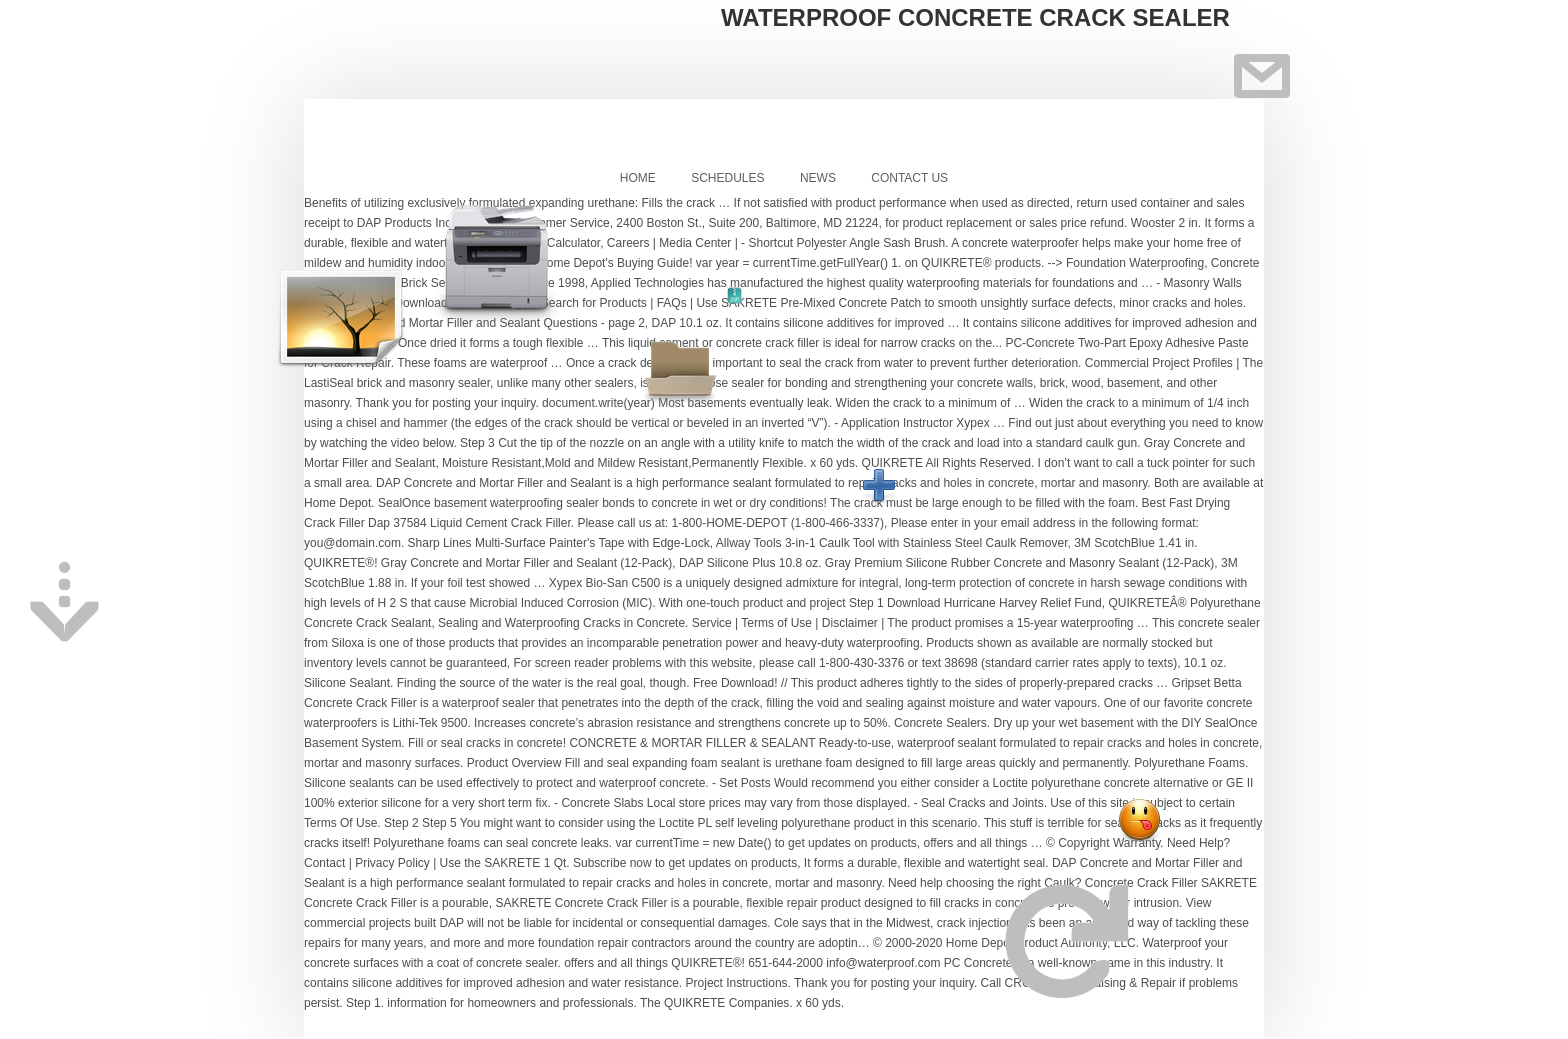  Describe the element at coordinates (680, 372) in the screenshot. I see `drop files here to move them into this folder` at that location.